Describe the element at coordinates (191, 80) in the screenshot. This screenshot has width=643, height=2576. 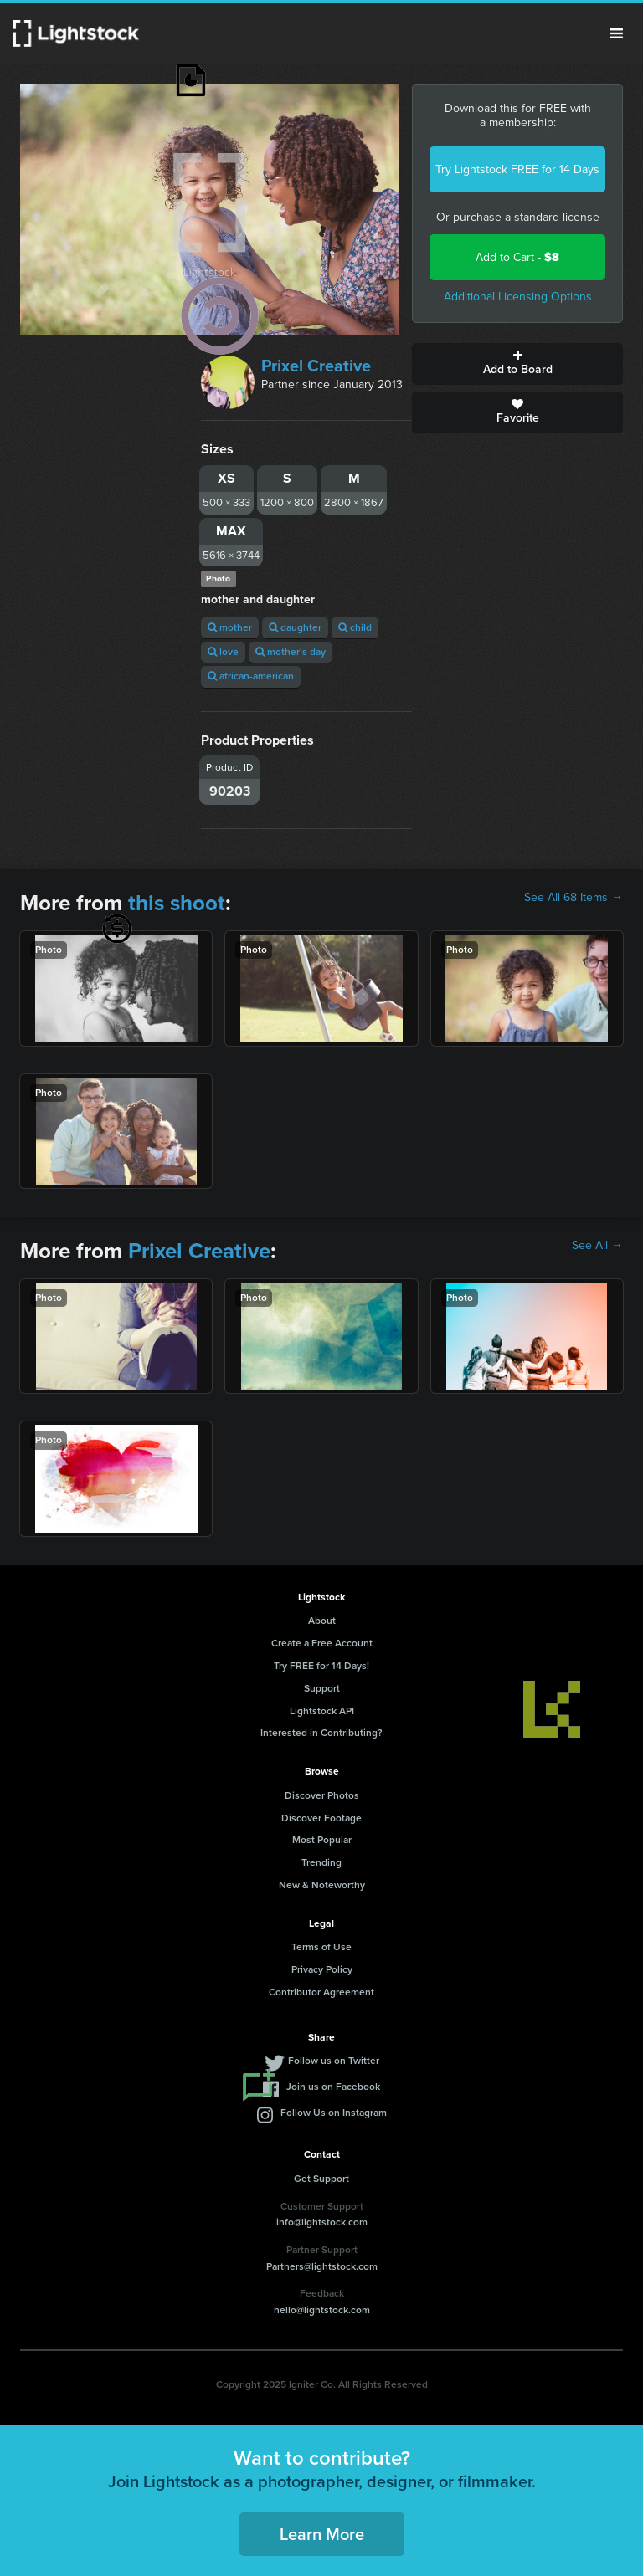
I see `view document with chart data` at that location.